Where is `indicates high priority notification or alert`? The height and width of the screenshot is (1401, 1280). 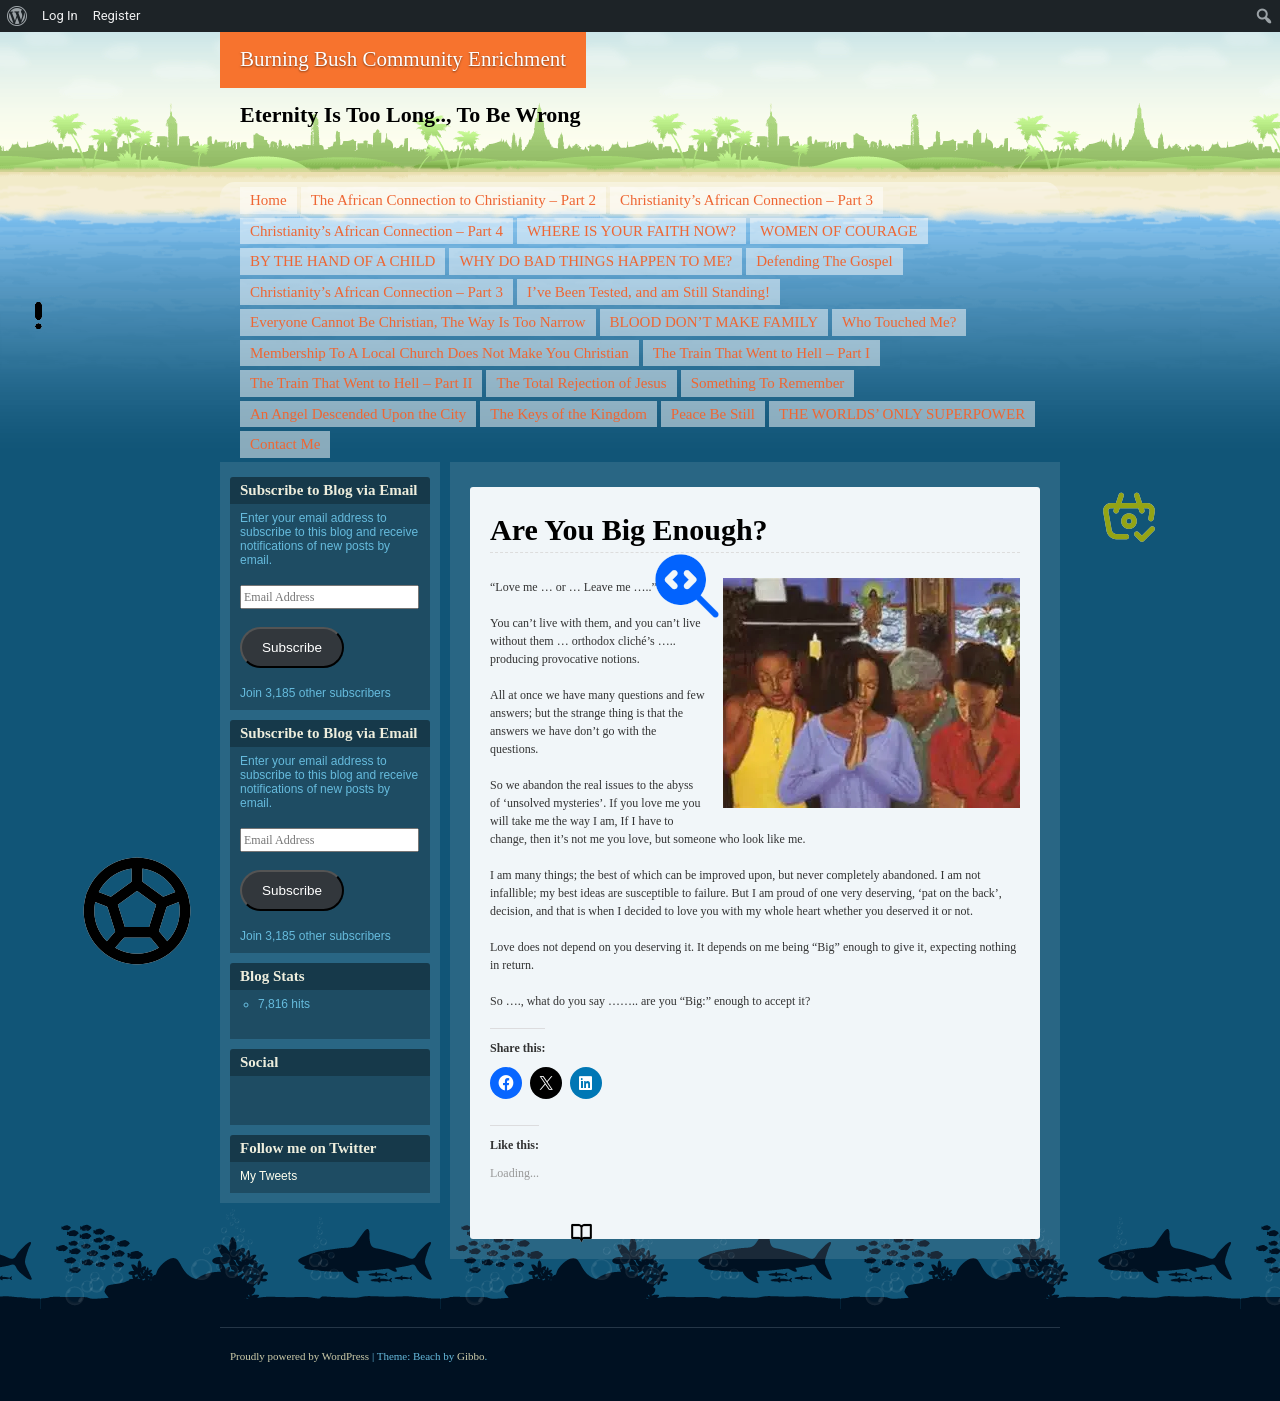 indicates high priority notification or alert is located at coordinates (38, 315).